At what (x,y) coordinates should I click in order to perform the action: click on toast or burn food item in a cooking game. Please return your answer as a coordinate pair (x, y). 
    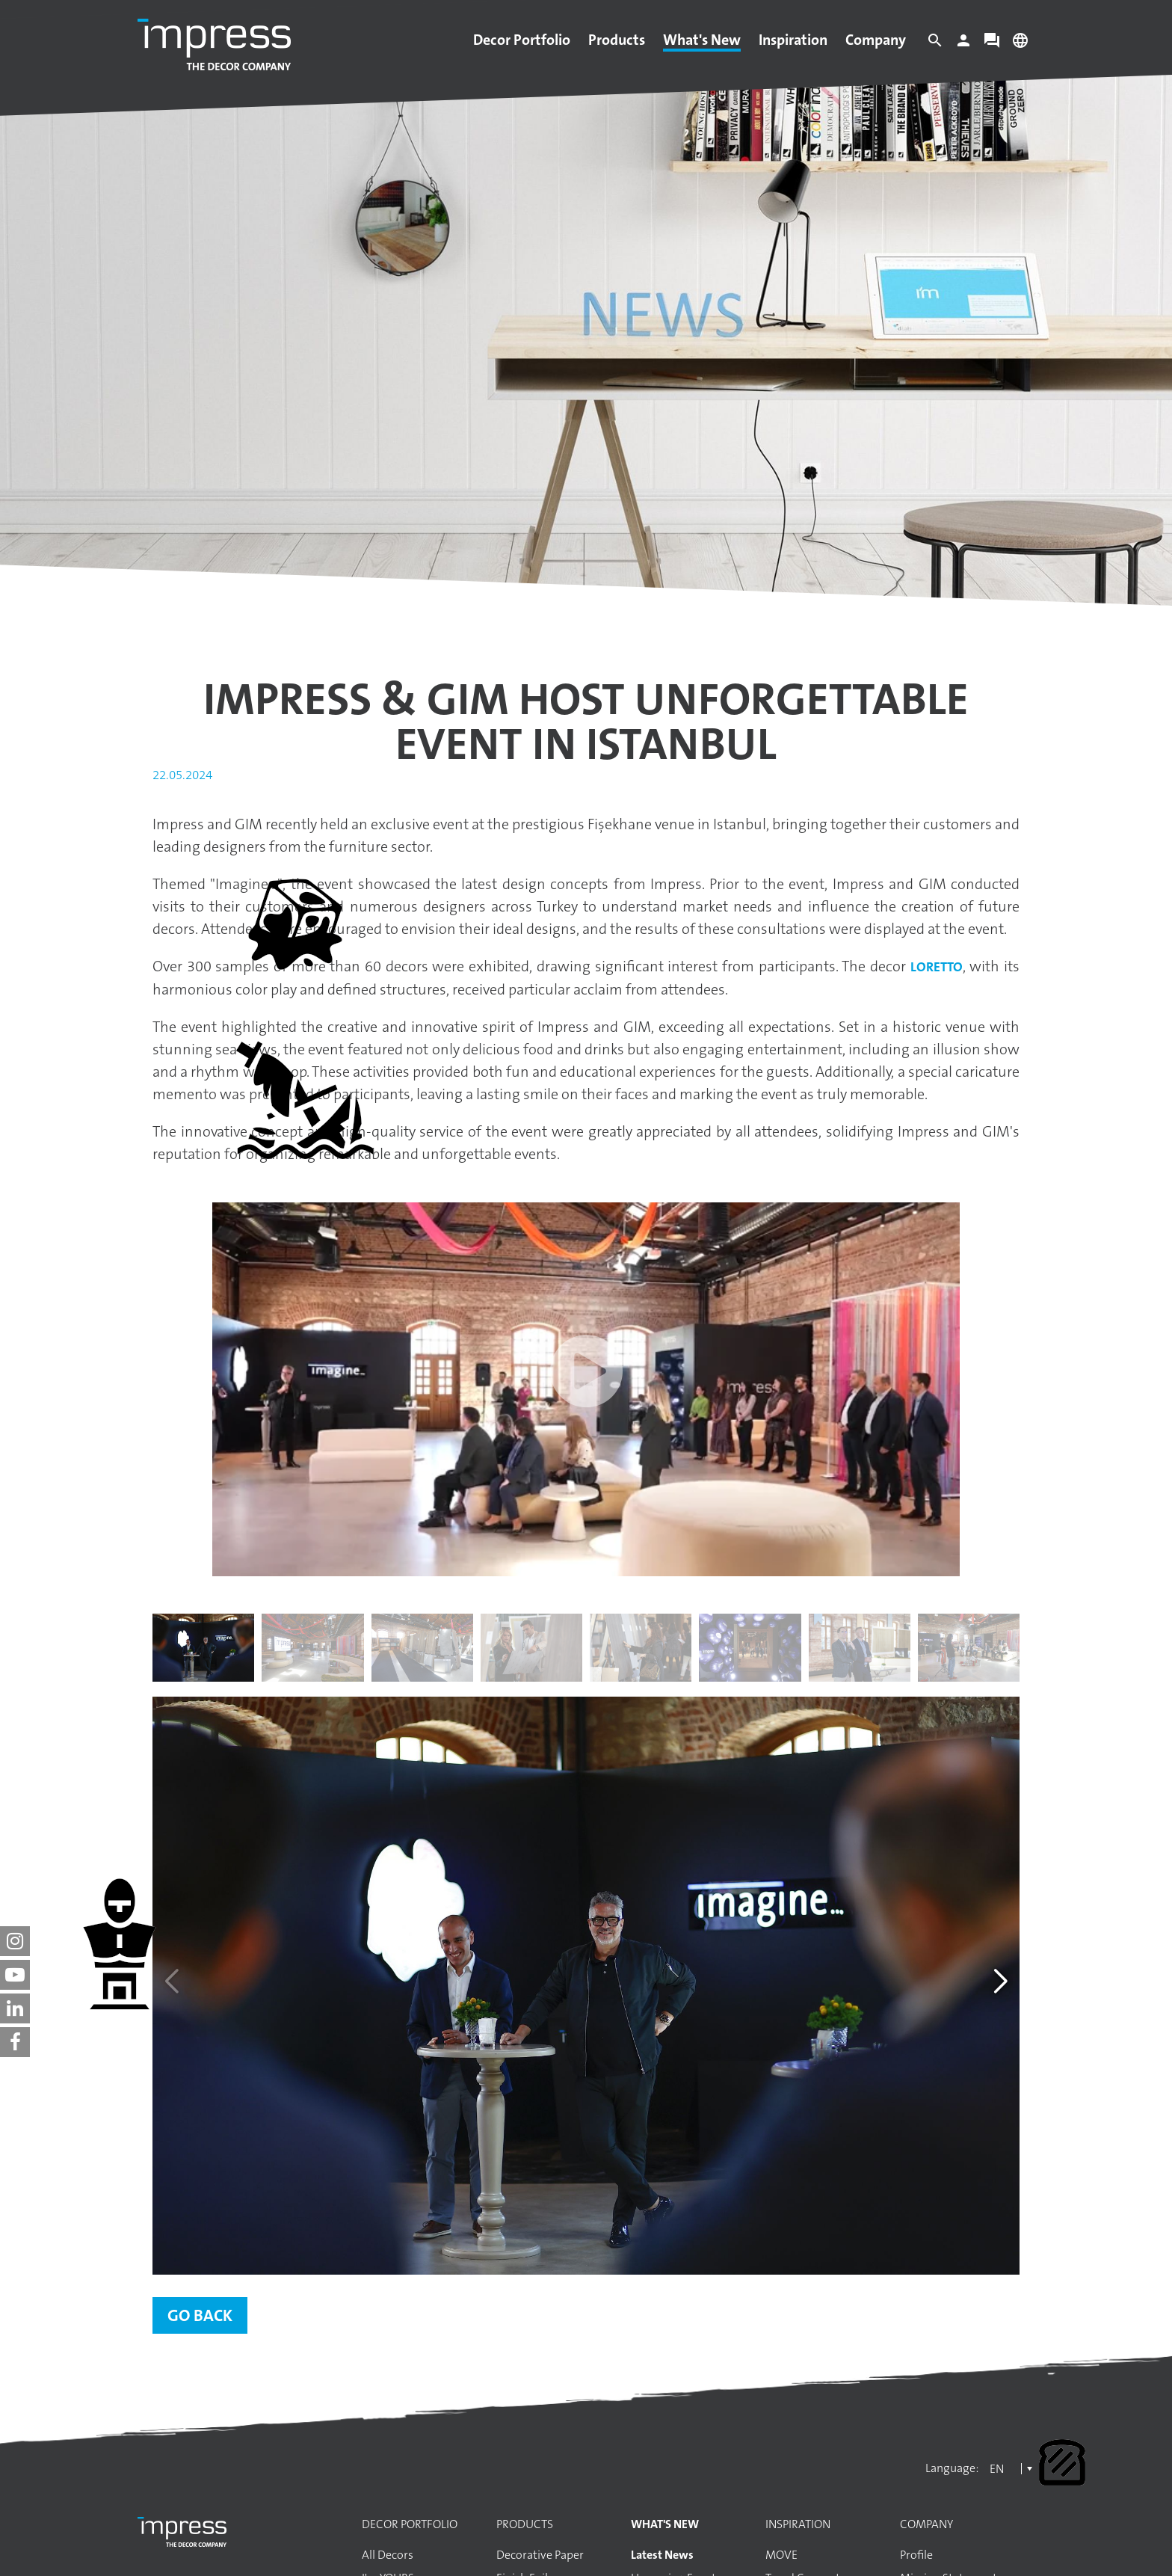
    Looking at the image, I should click on (1062, 2462).